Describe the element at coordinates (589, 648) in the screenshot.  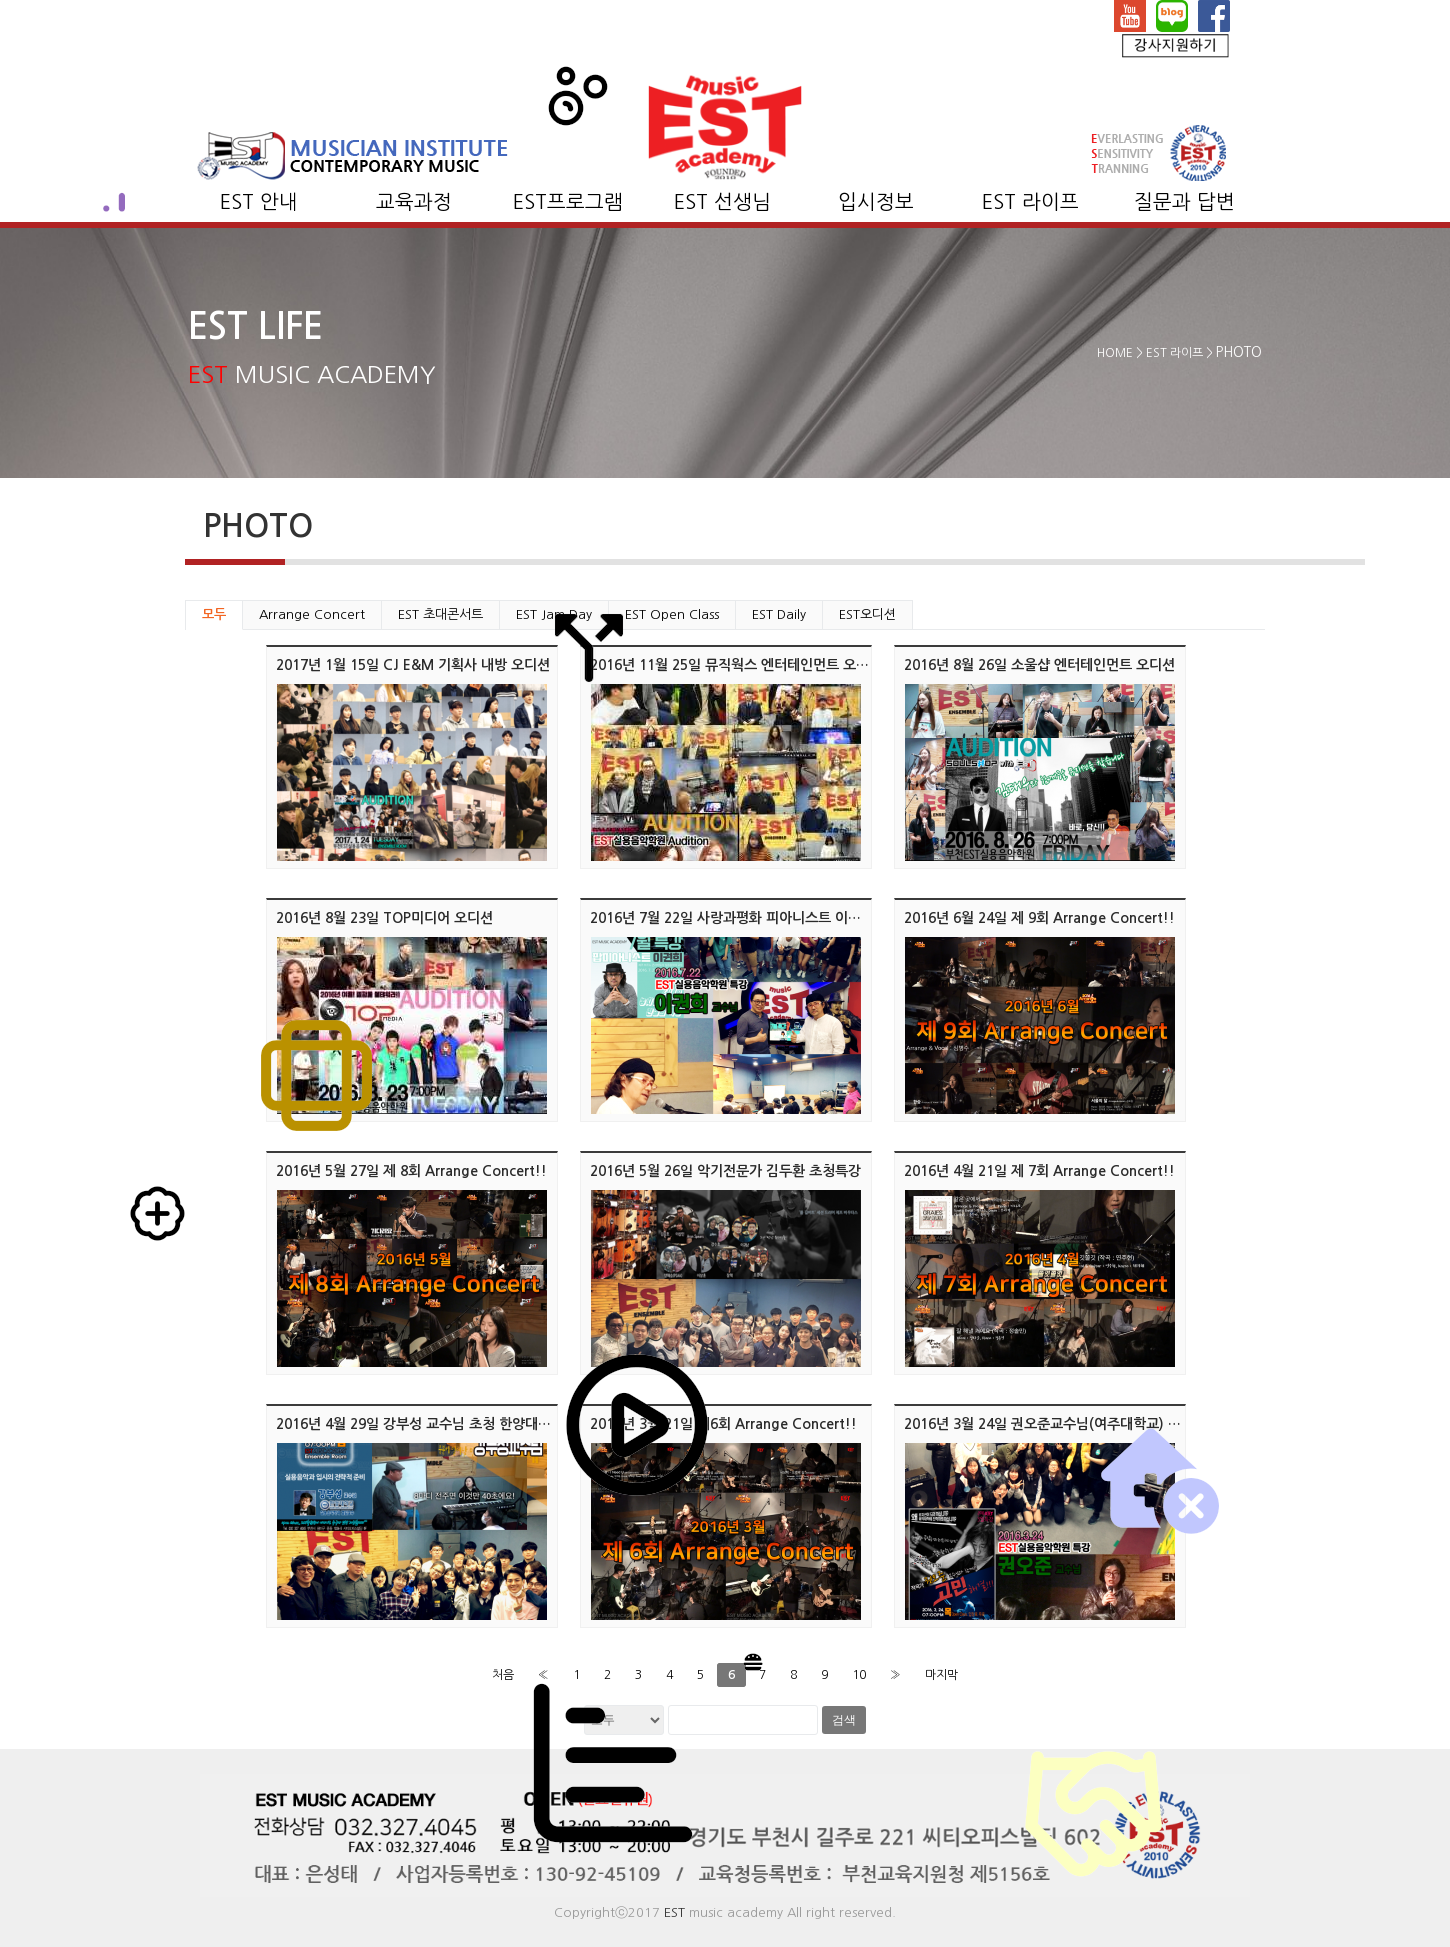
I see `split or fork a call to multiple recipients` at that location.